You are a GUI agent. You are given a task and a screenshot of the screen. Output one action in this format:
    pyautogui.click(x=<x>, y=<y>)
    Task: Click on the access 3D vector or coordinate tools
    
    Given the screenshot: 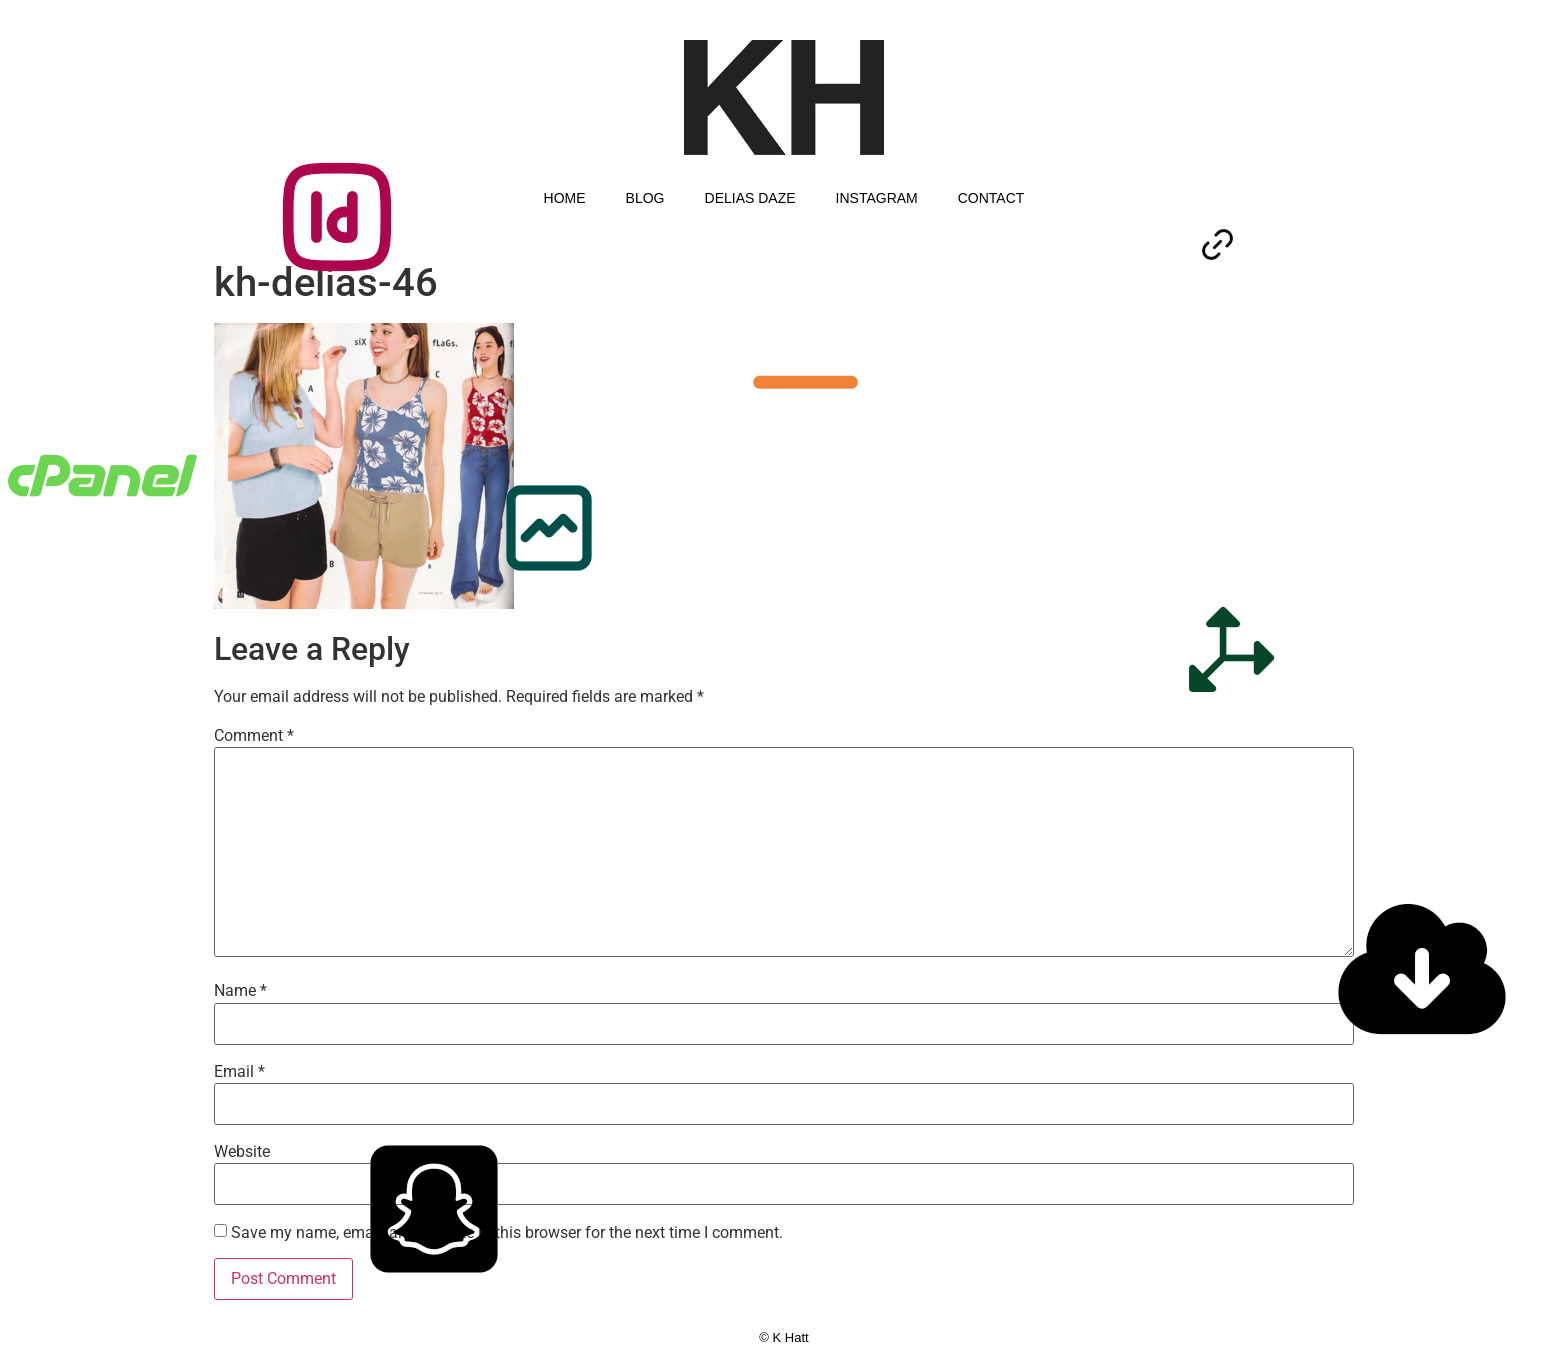 What is the action you would take?
    pyautogui.click(x=1226, y=654)
    